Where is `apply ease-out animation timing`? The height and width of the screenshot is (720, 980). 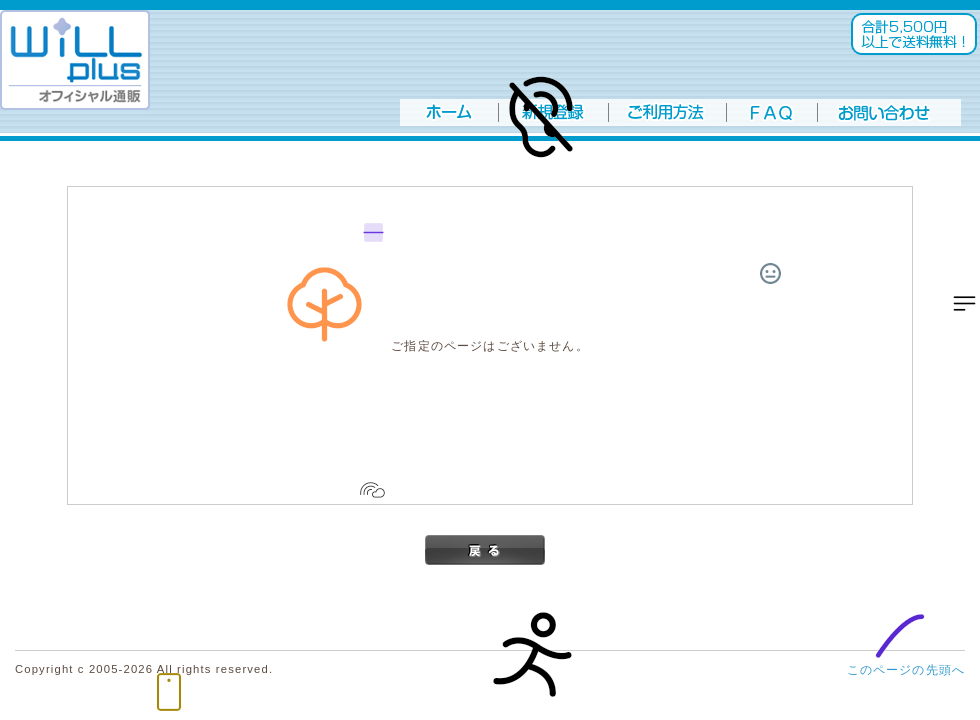 apply ease-out animation timing is located at coordinates (900, 636).